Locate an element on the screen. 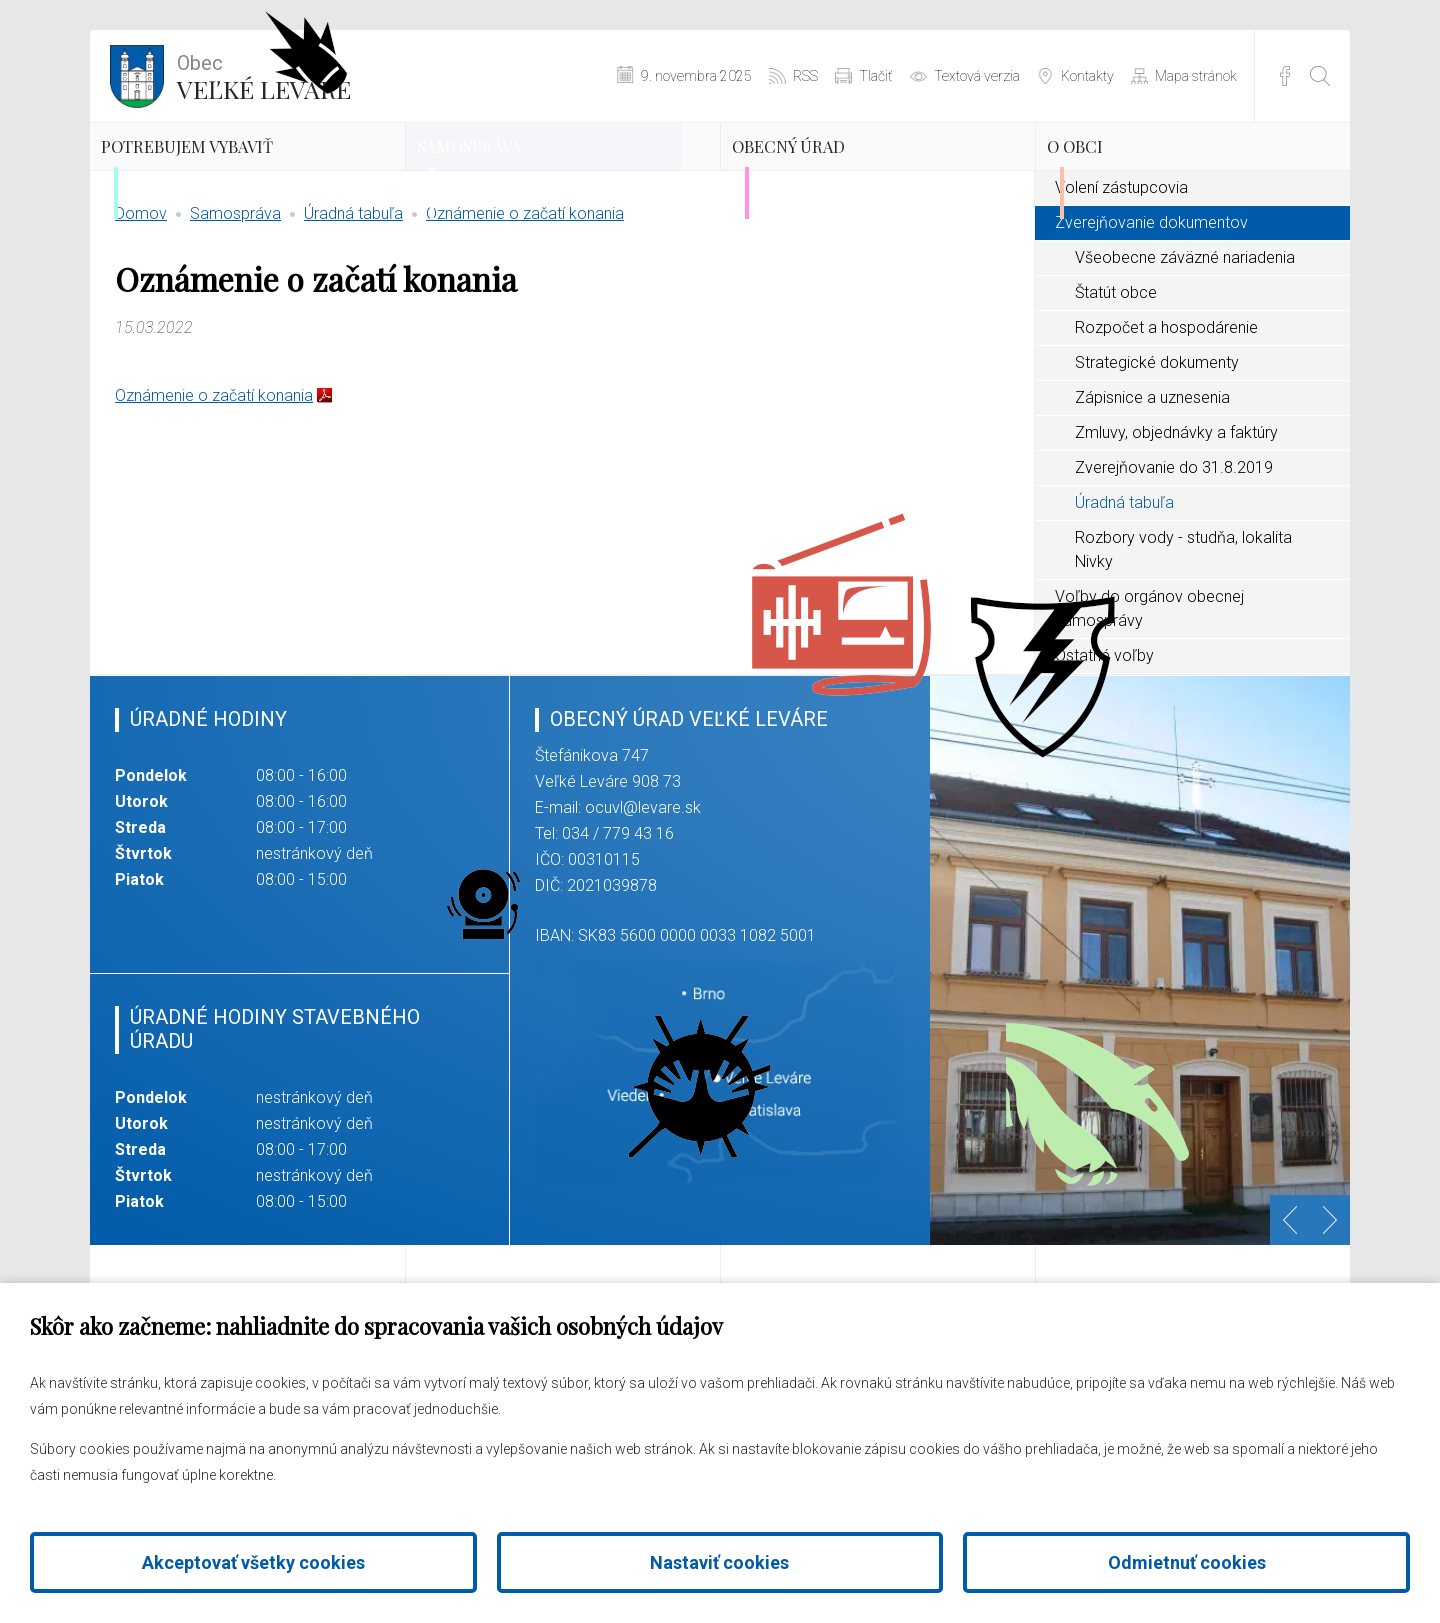 The height and width of the screenshot is (1623, 1440). activate magic or special ability is located at coordinates (699, 1086).